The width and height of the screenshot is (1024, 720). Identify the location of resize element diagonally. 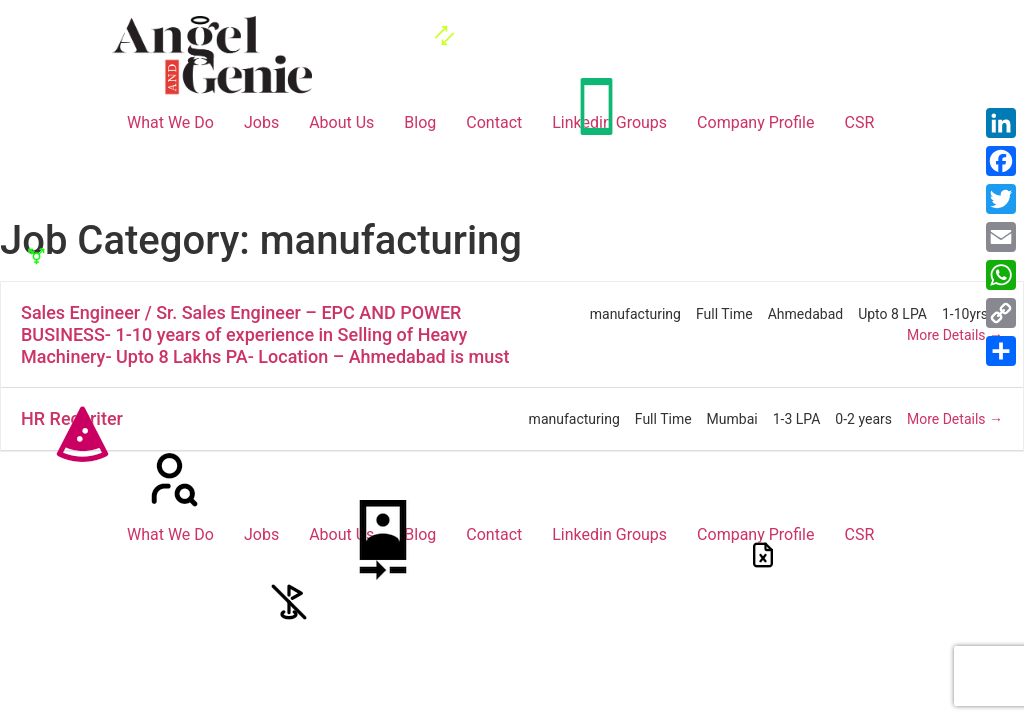
(444, 35).